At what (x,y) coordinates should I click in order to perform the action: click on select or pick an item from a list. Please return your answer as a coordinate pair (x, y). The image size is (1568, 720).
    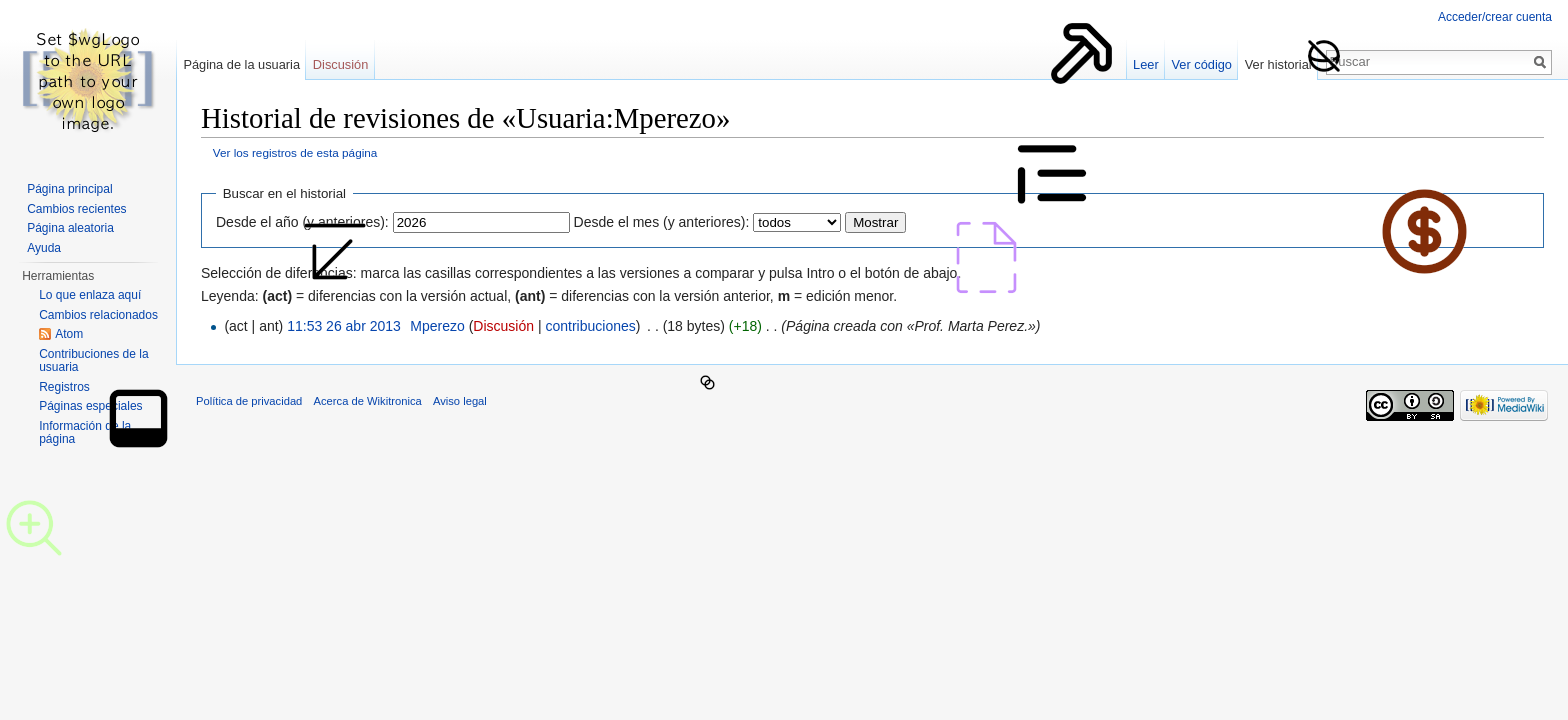
    Looking at the image, I should click on (1081, 53).